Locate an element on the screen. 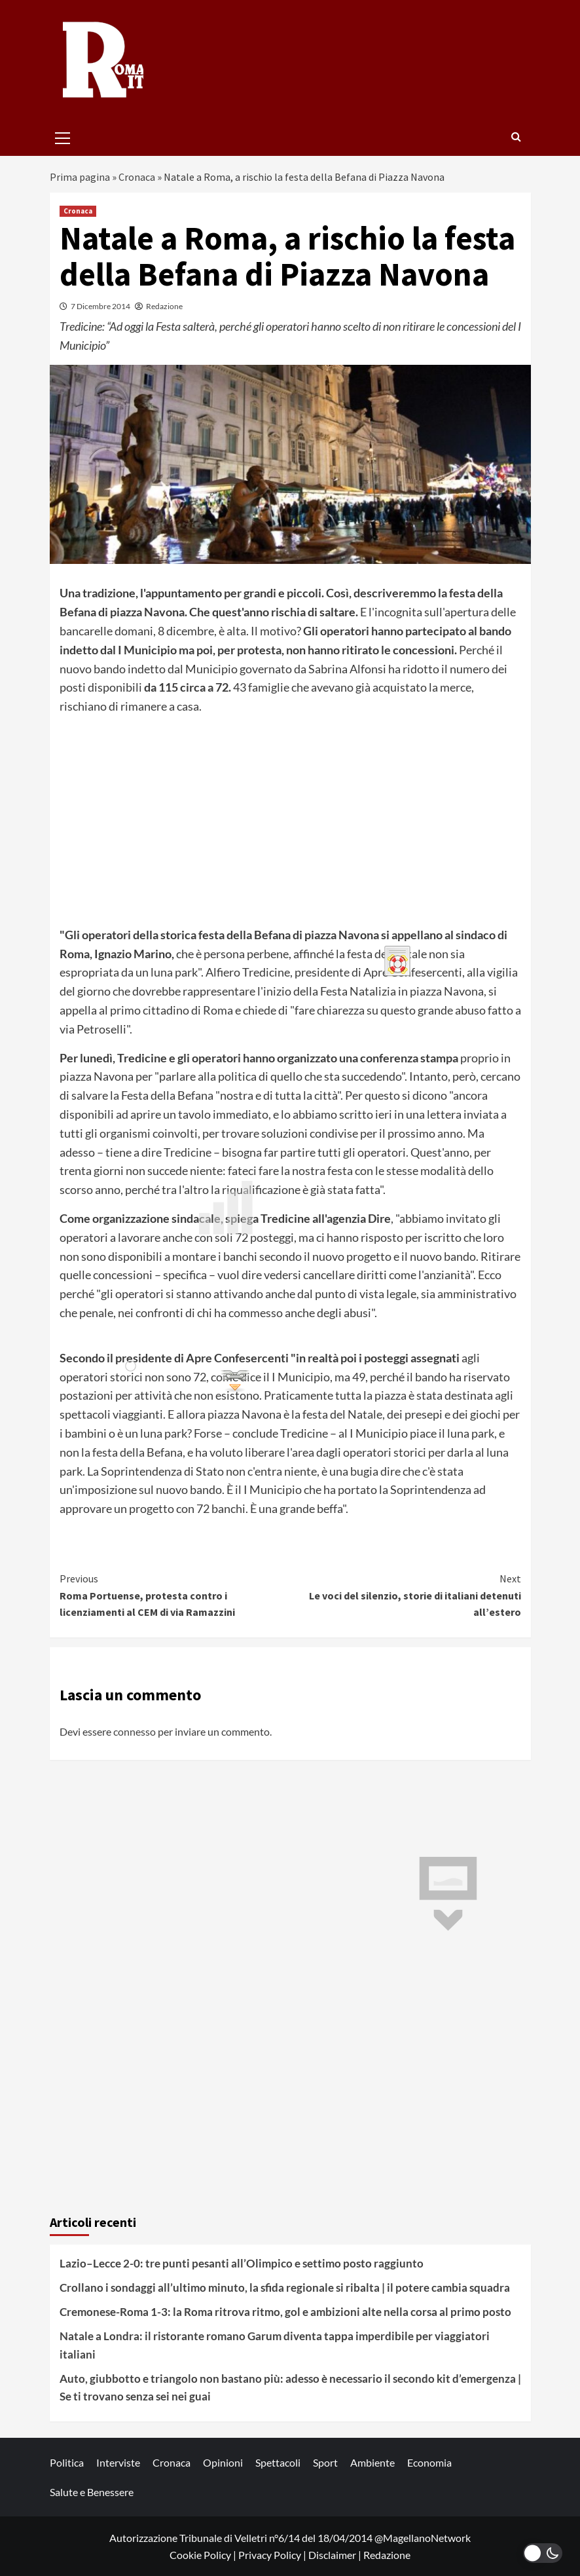  insert an image into the document is located at coordinates (448, 1895).